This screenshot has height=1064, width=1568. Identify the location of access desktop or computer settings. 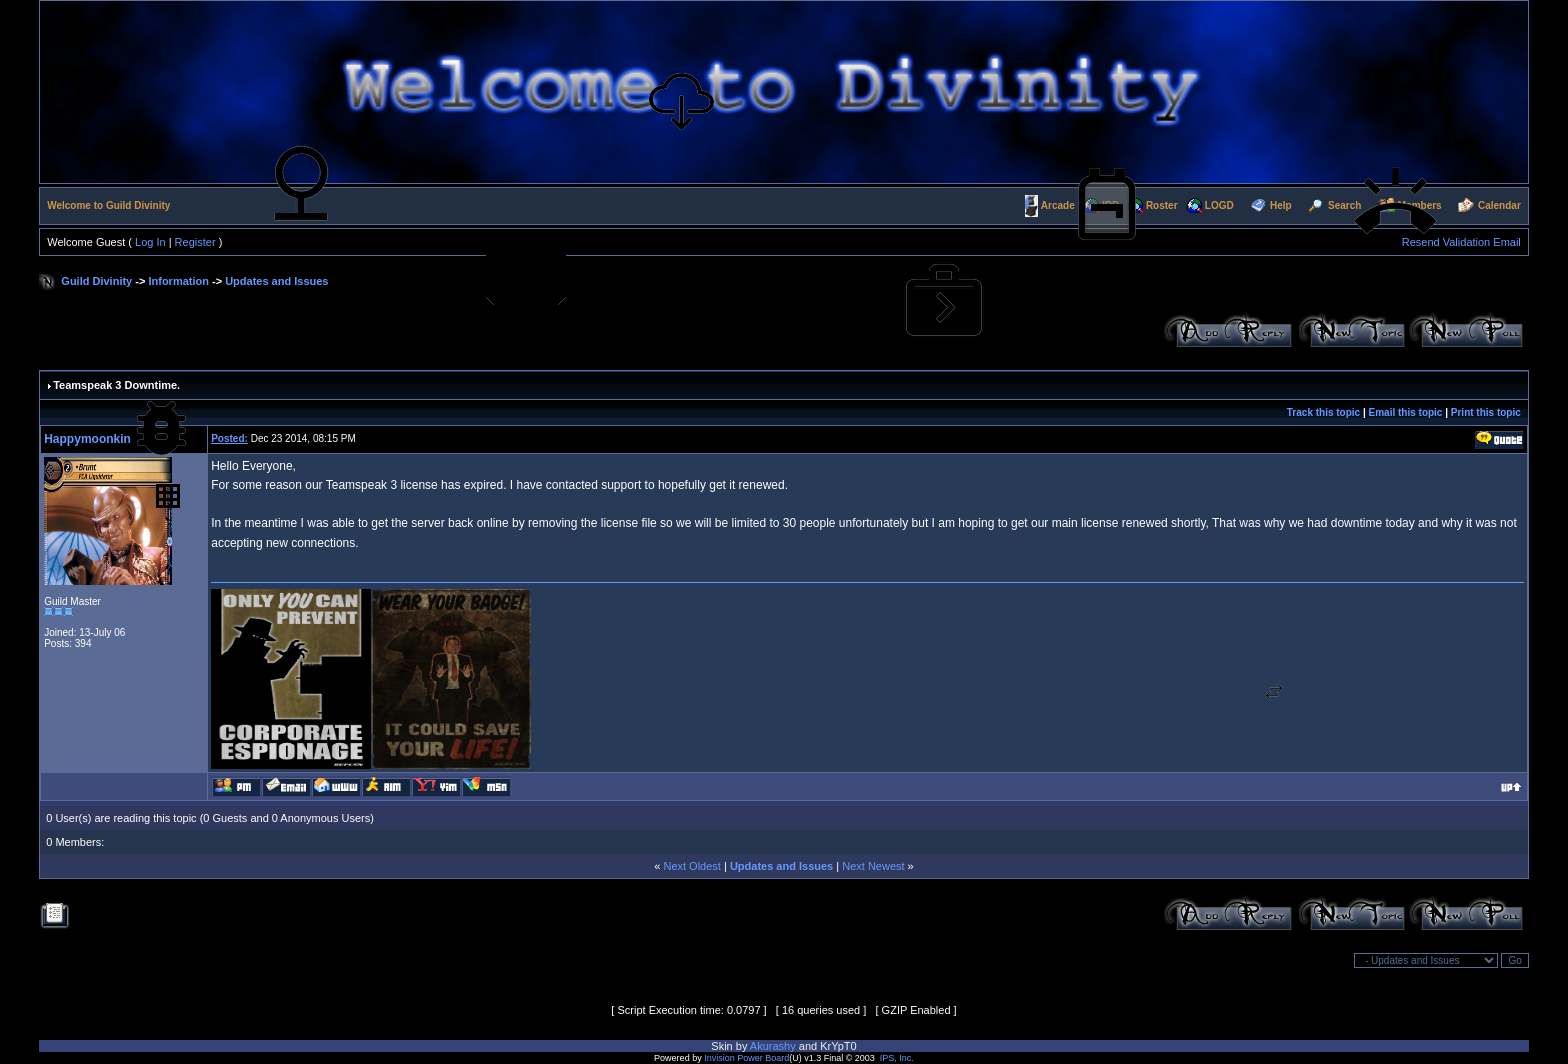
(526, 281).